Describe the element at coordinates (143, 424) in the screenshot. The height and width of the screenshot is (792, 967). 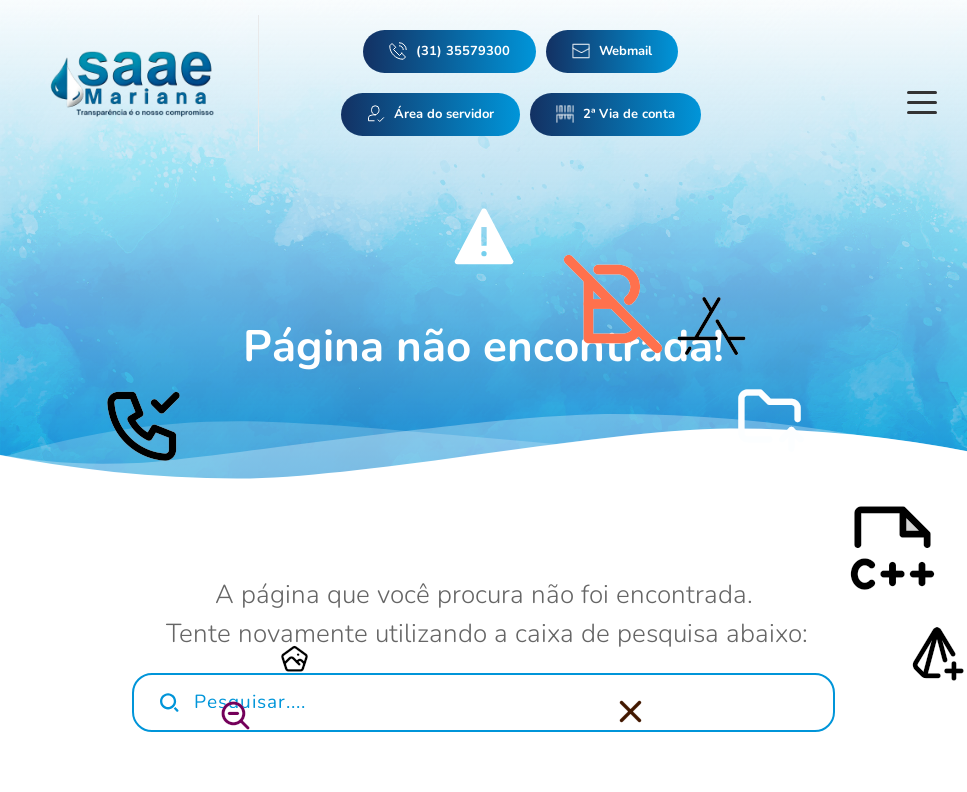
I see `call completed successfully` at that location.